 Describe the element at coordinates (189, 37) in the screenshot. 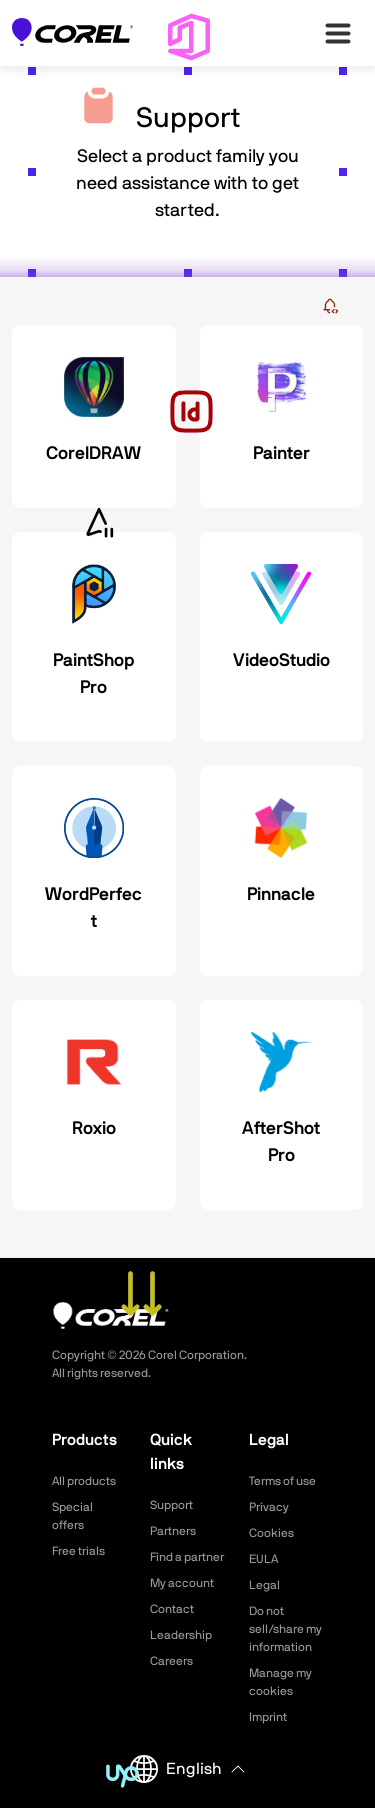

I see `open Microsoft Office suite` at that location.